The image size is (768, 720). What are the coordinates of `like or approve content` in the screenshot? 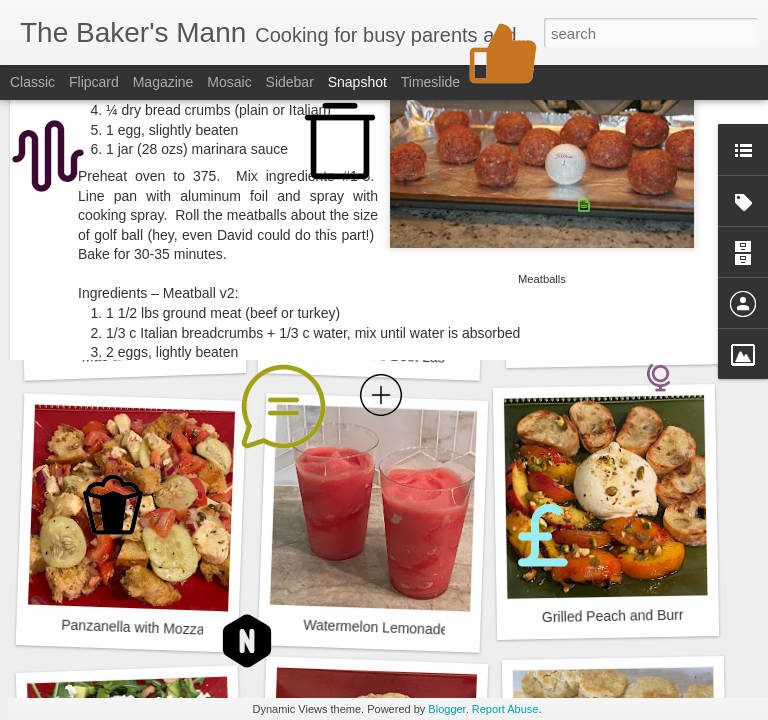 It's located at (503, 57).